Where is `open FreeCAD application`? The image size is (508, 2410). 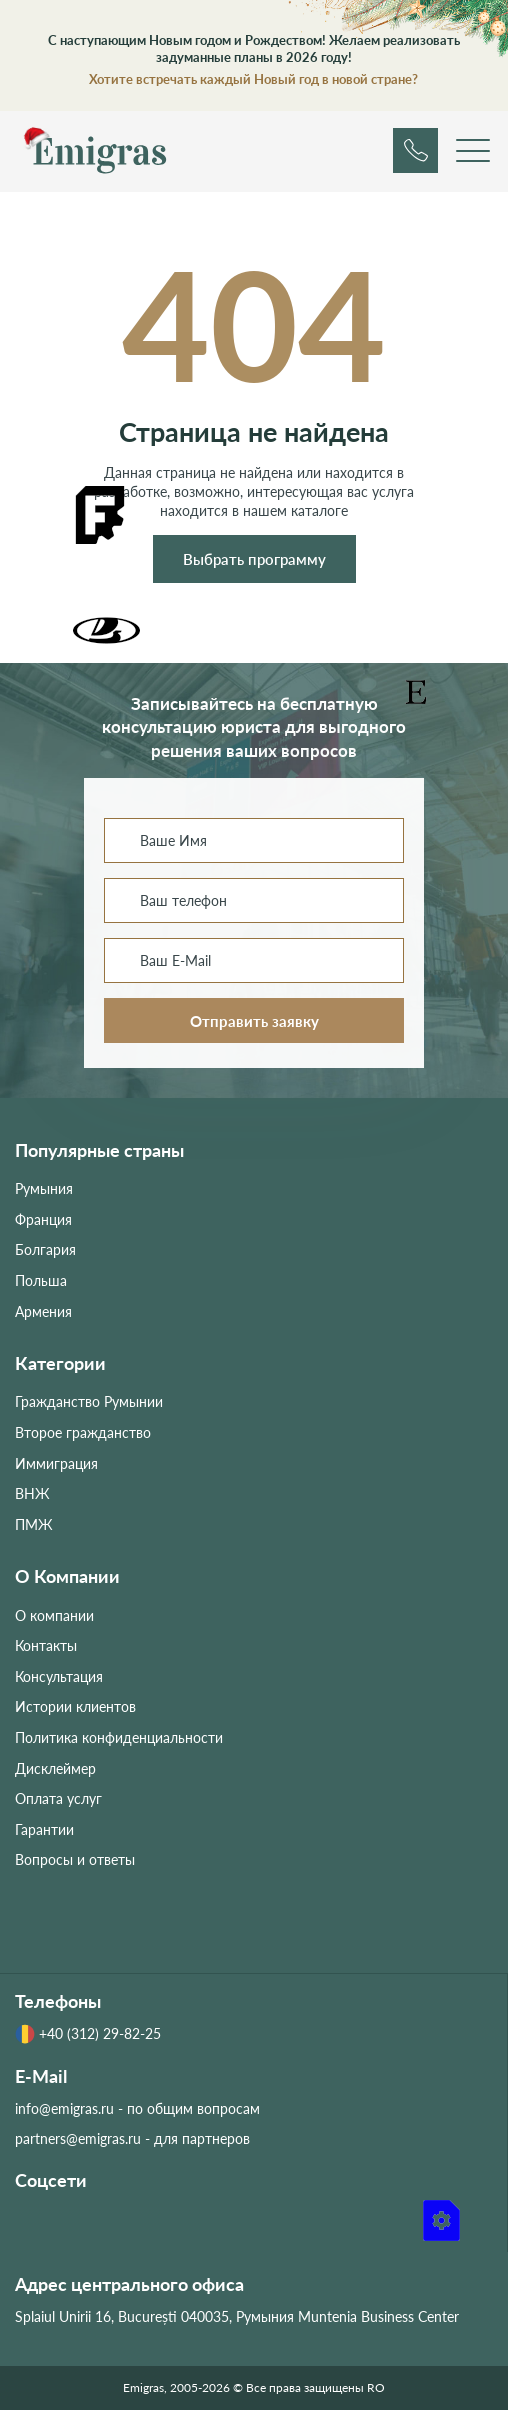
open FreeCAD application is located at coordinates (100, 515).